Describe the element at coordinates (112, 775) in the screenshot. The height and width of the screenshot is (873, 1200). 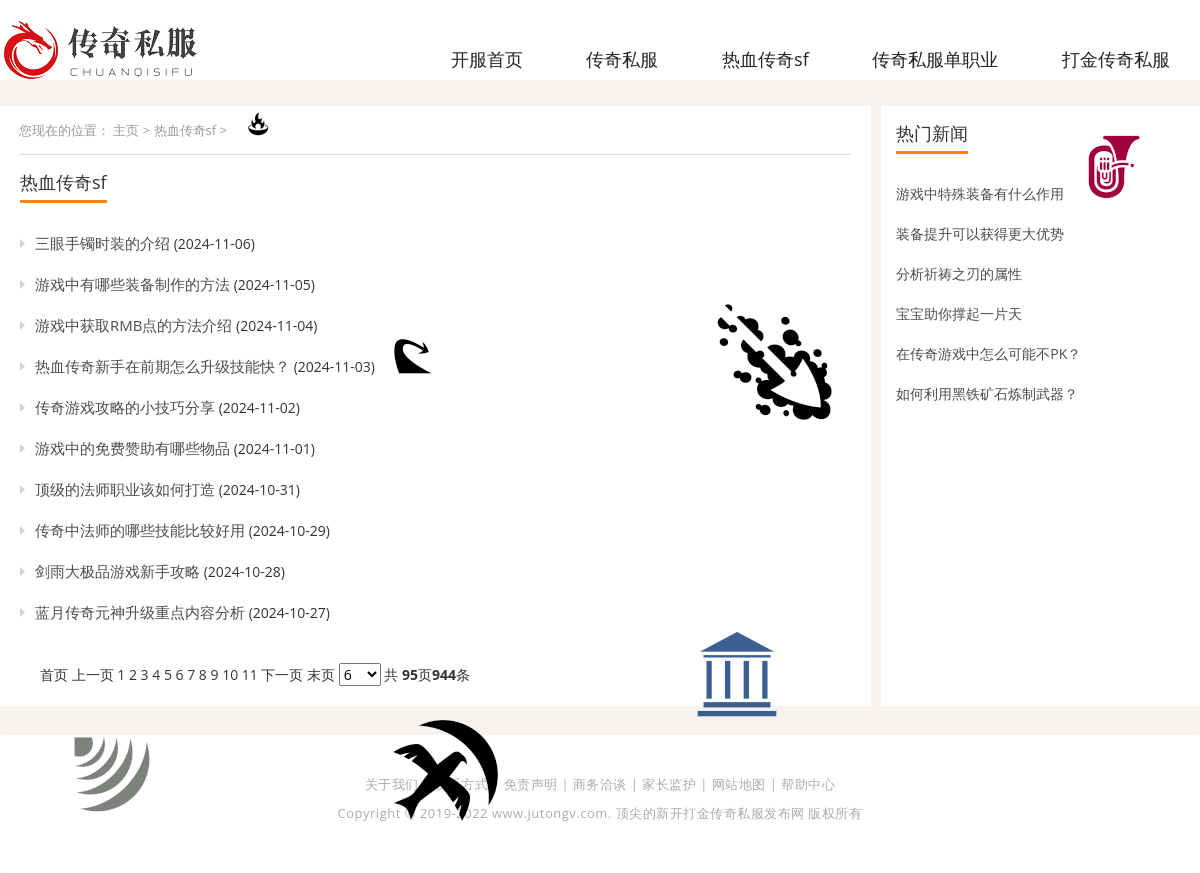
I see `subscribe to RSS feed` at that location.